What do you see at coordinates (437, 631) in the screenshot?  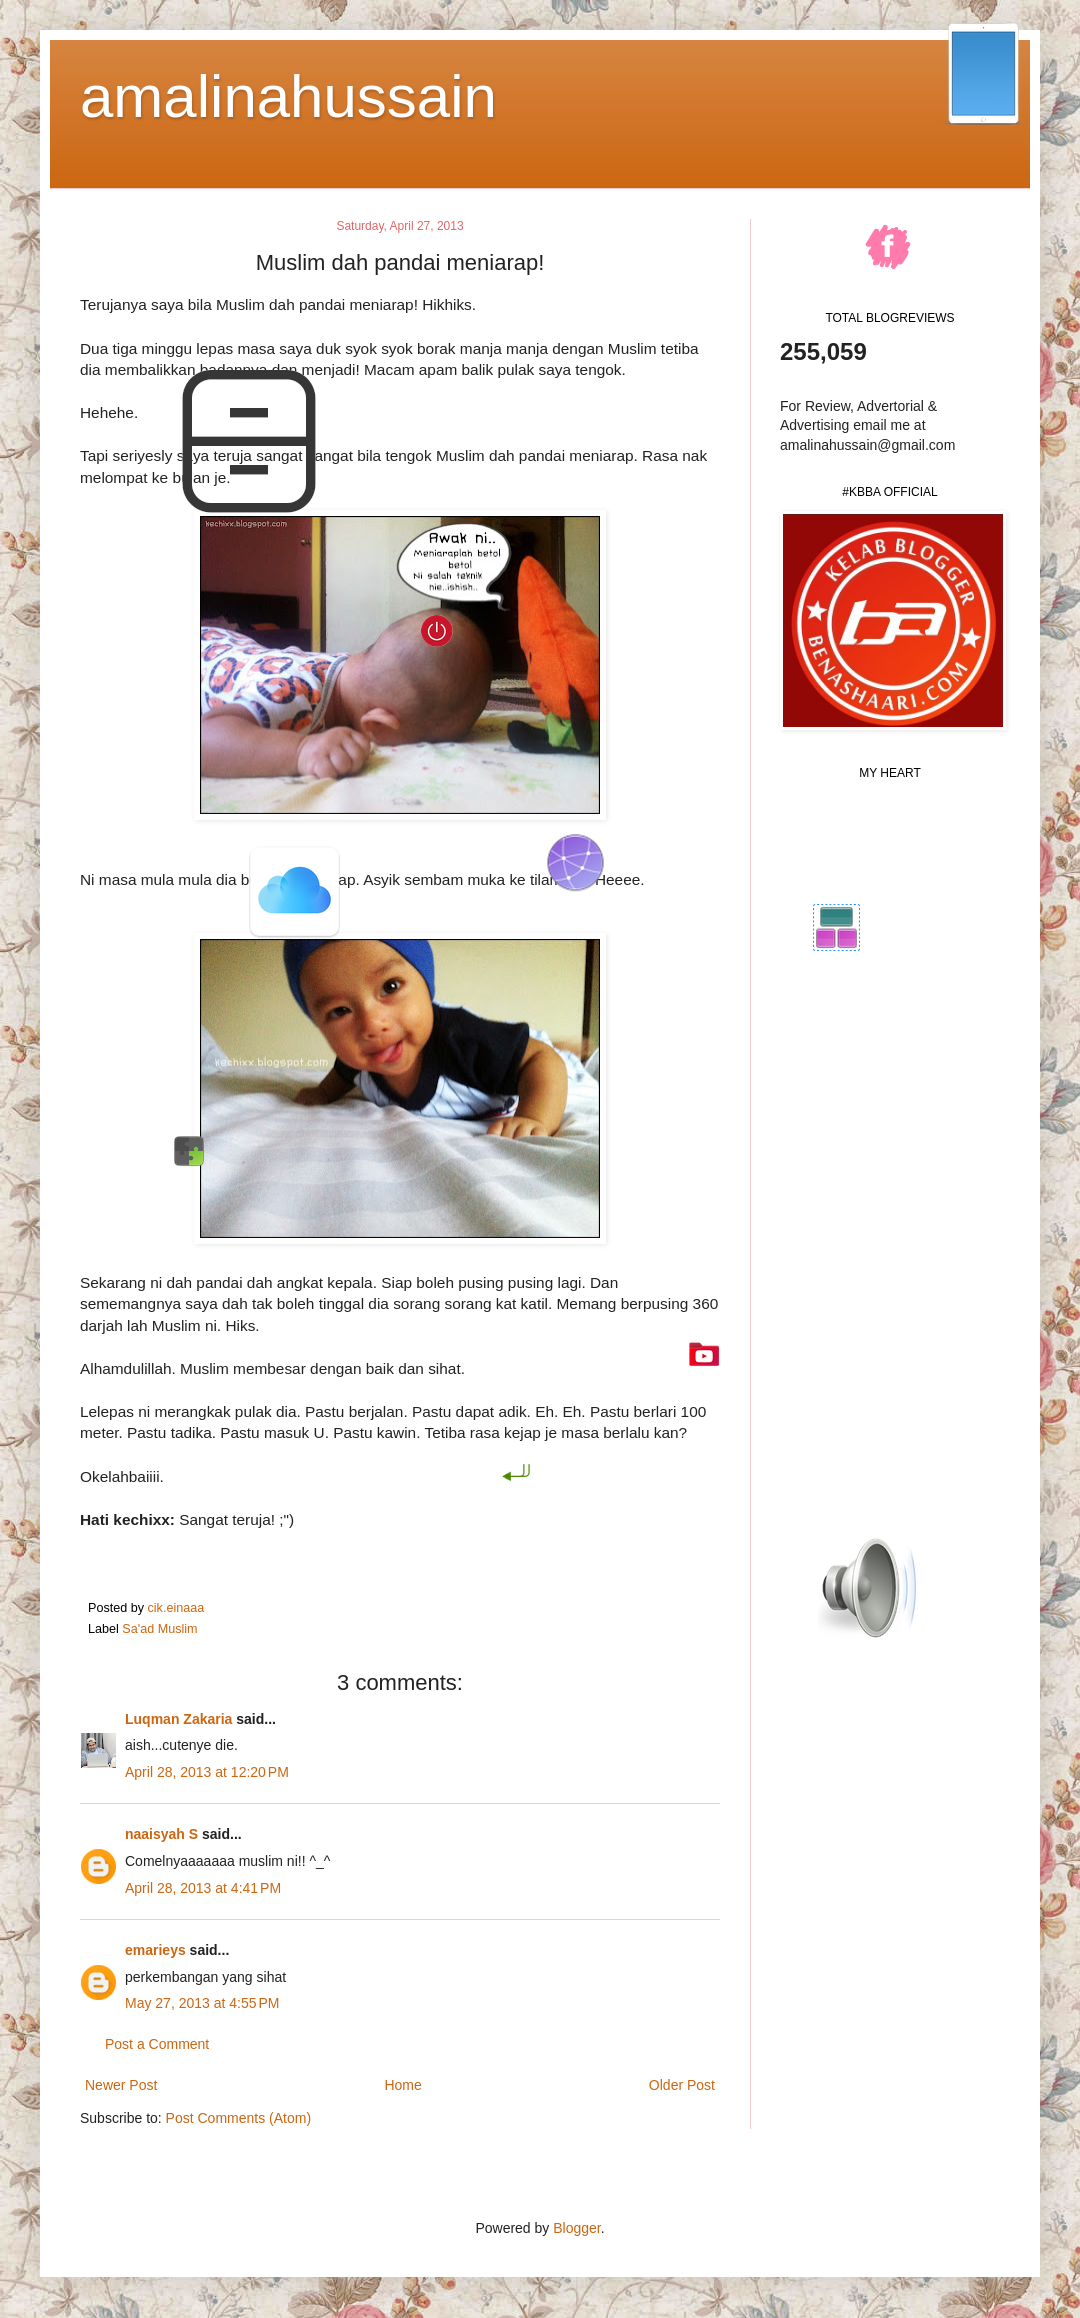 I see `shut down the system` at bounding box center [437, 631].